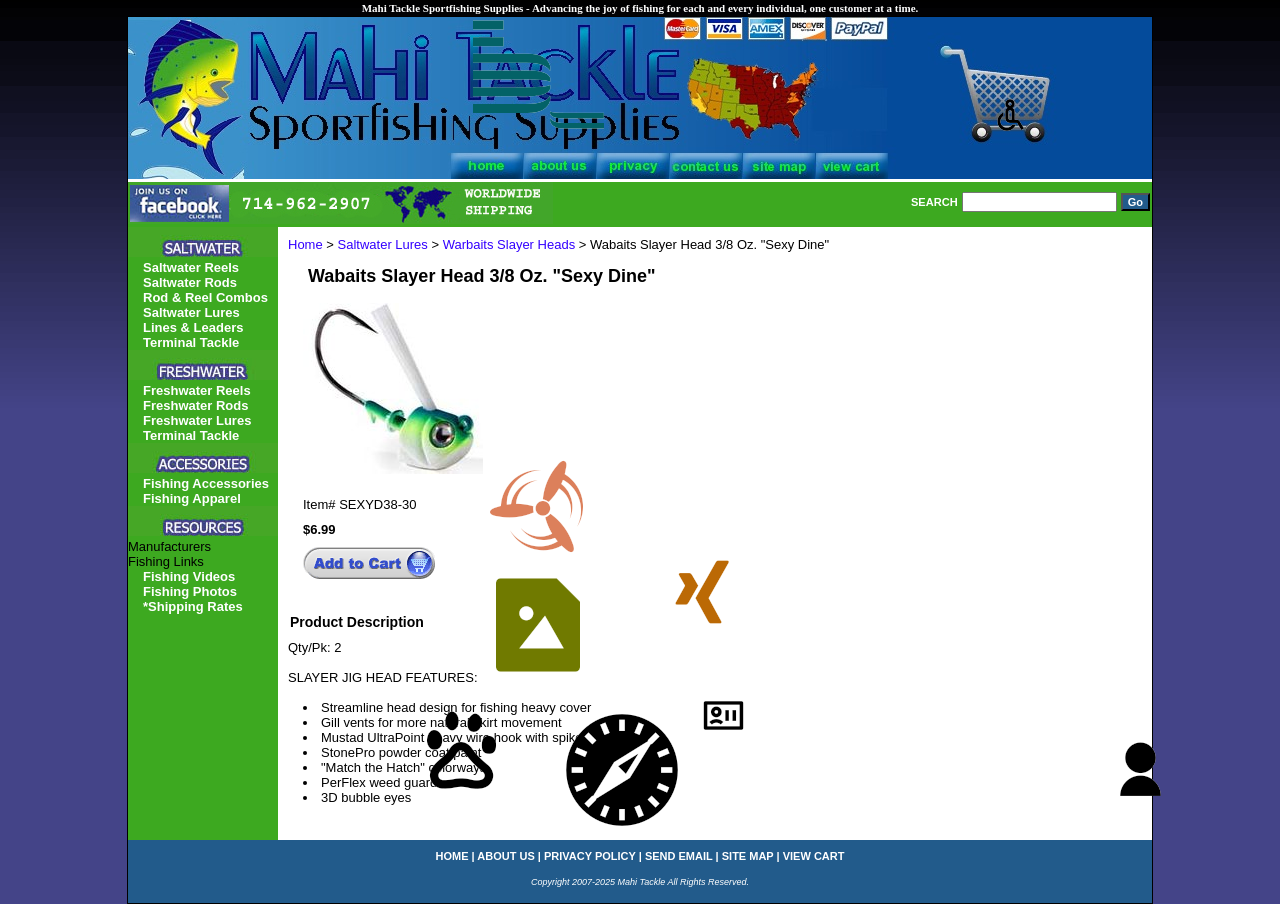 The height and width of the screenshot is (904, 1280). I want to click on open Safari web browser, so click(622, 770).